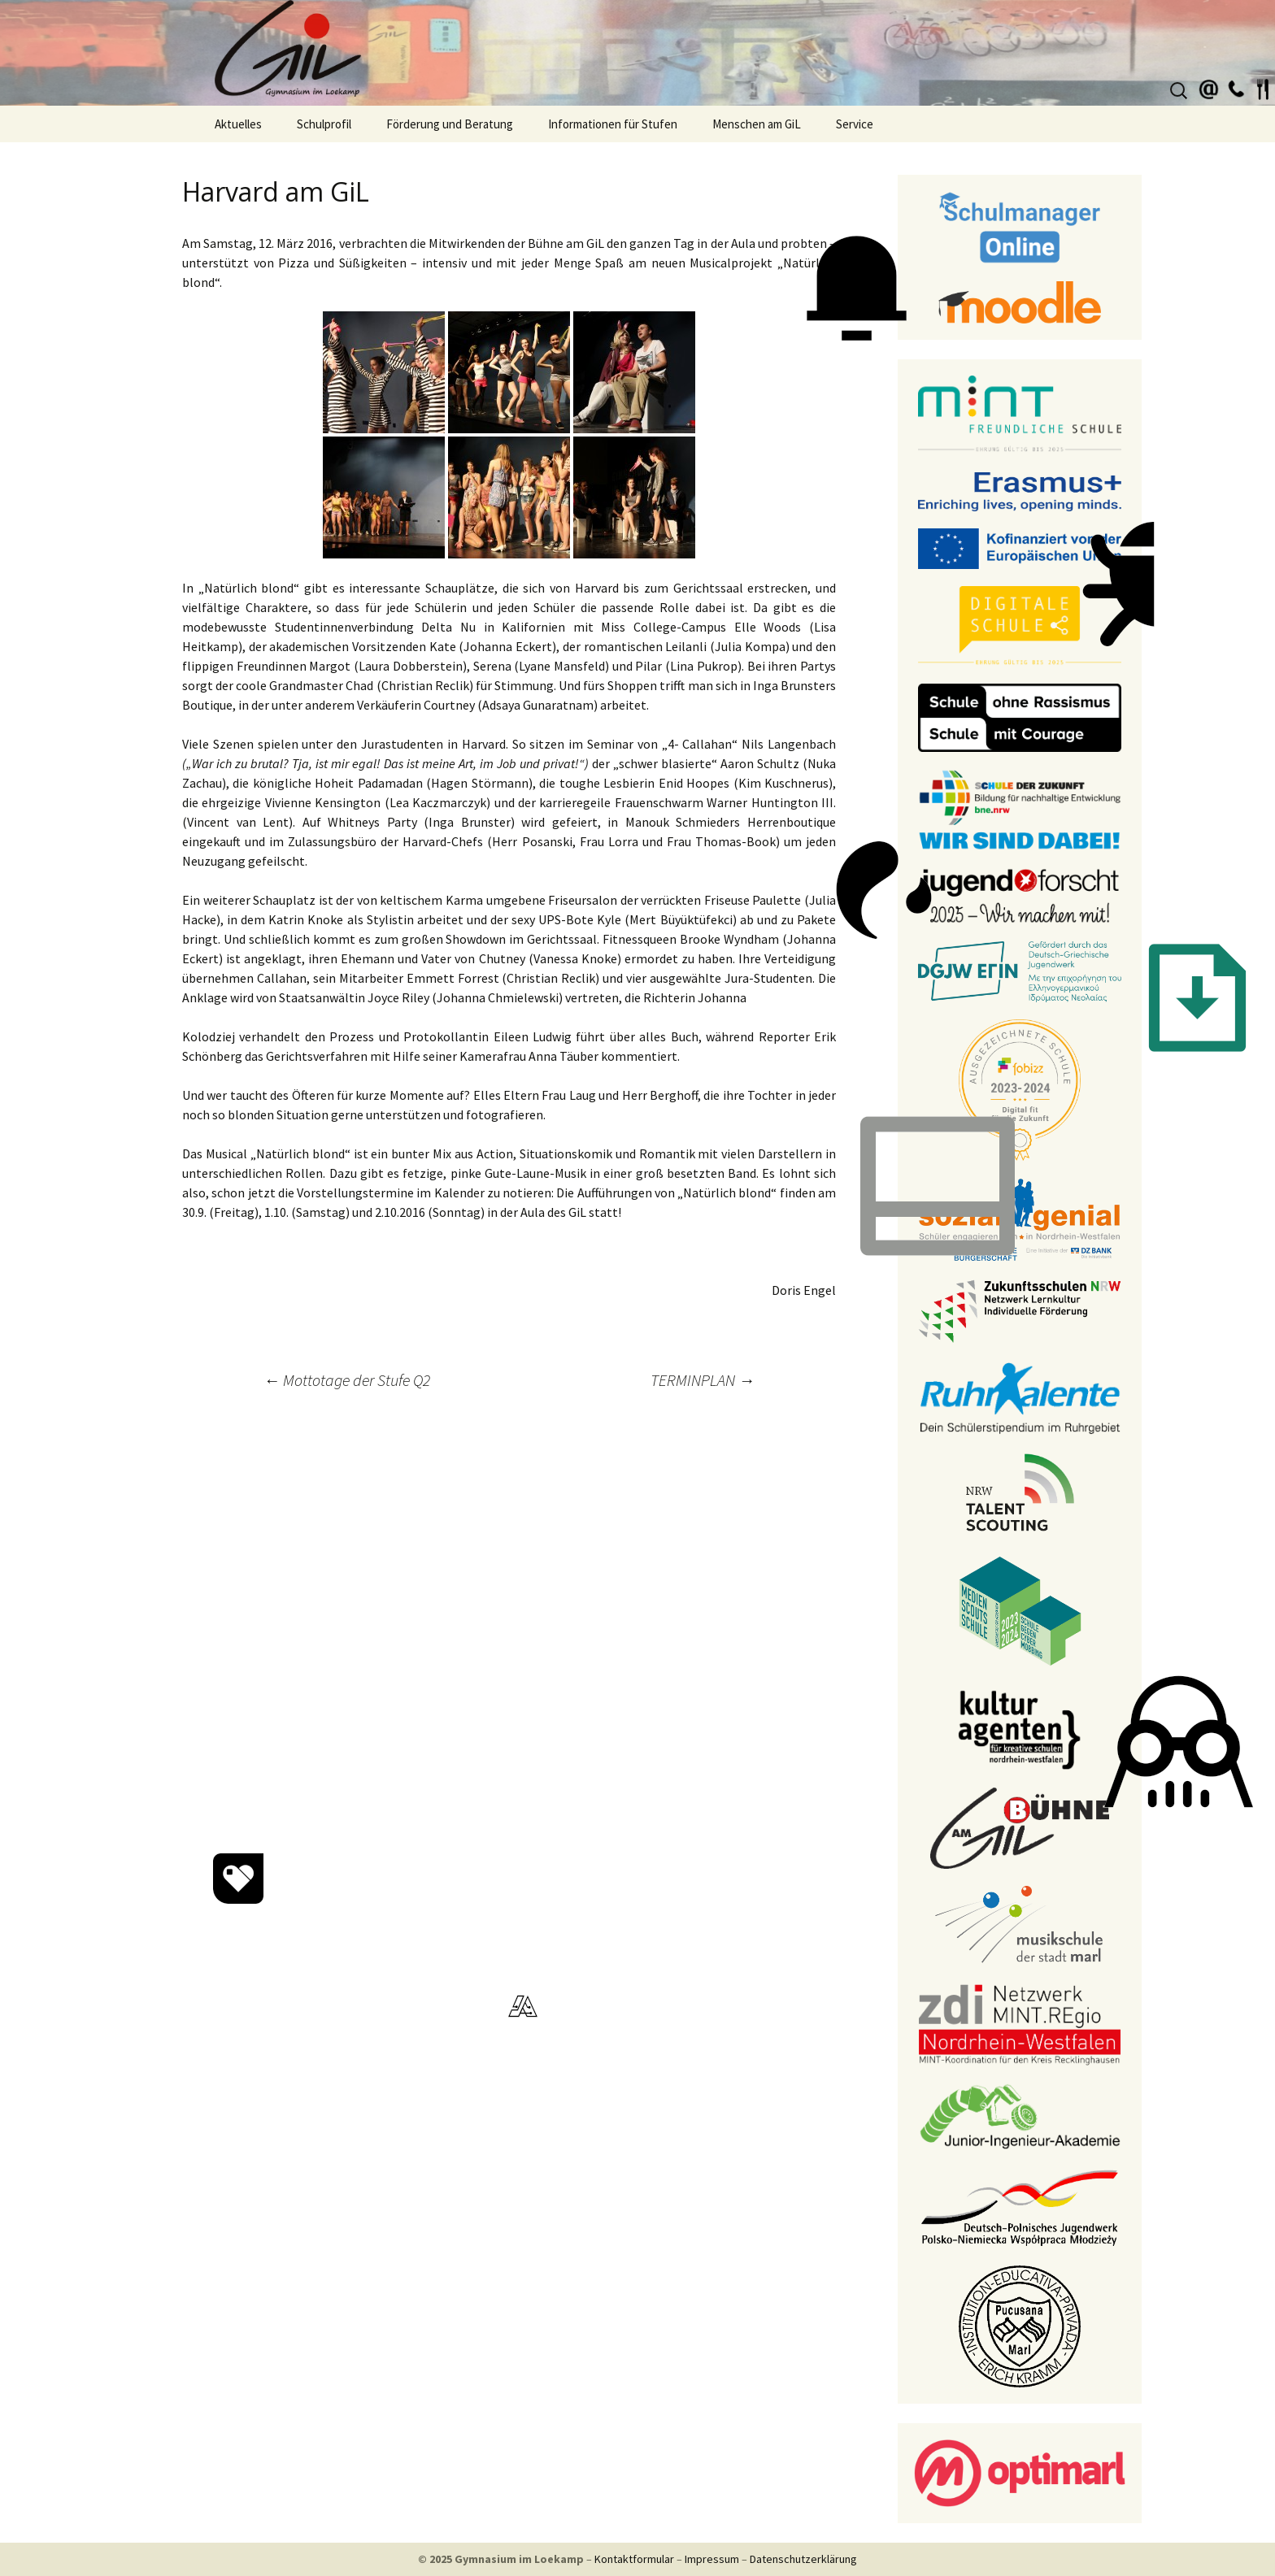  What do you see at coordinates (238, 1879) in the screenshot?
I see `visit payhip website or storefront` at bounding box center [238, 1879].